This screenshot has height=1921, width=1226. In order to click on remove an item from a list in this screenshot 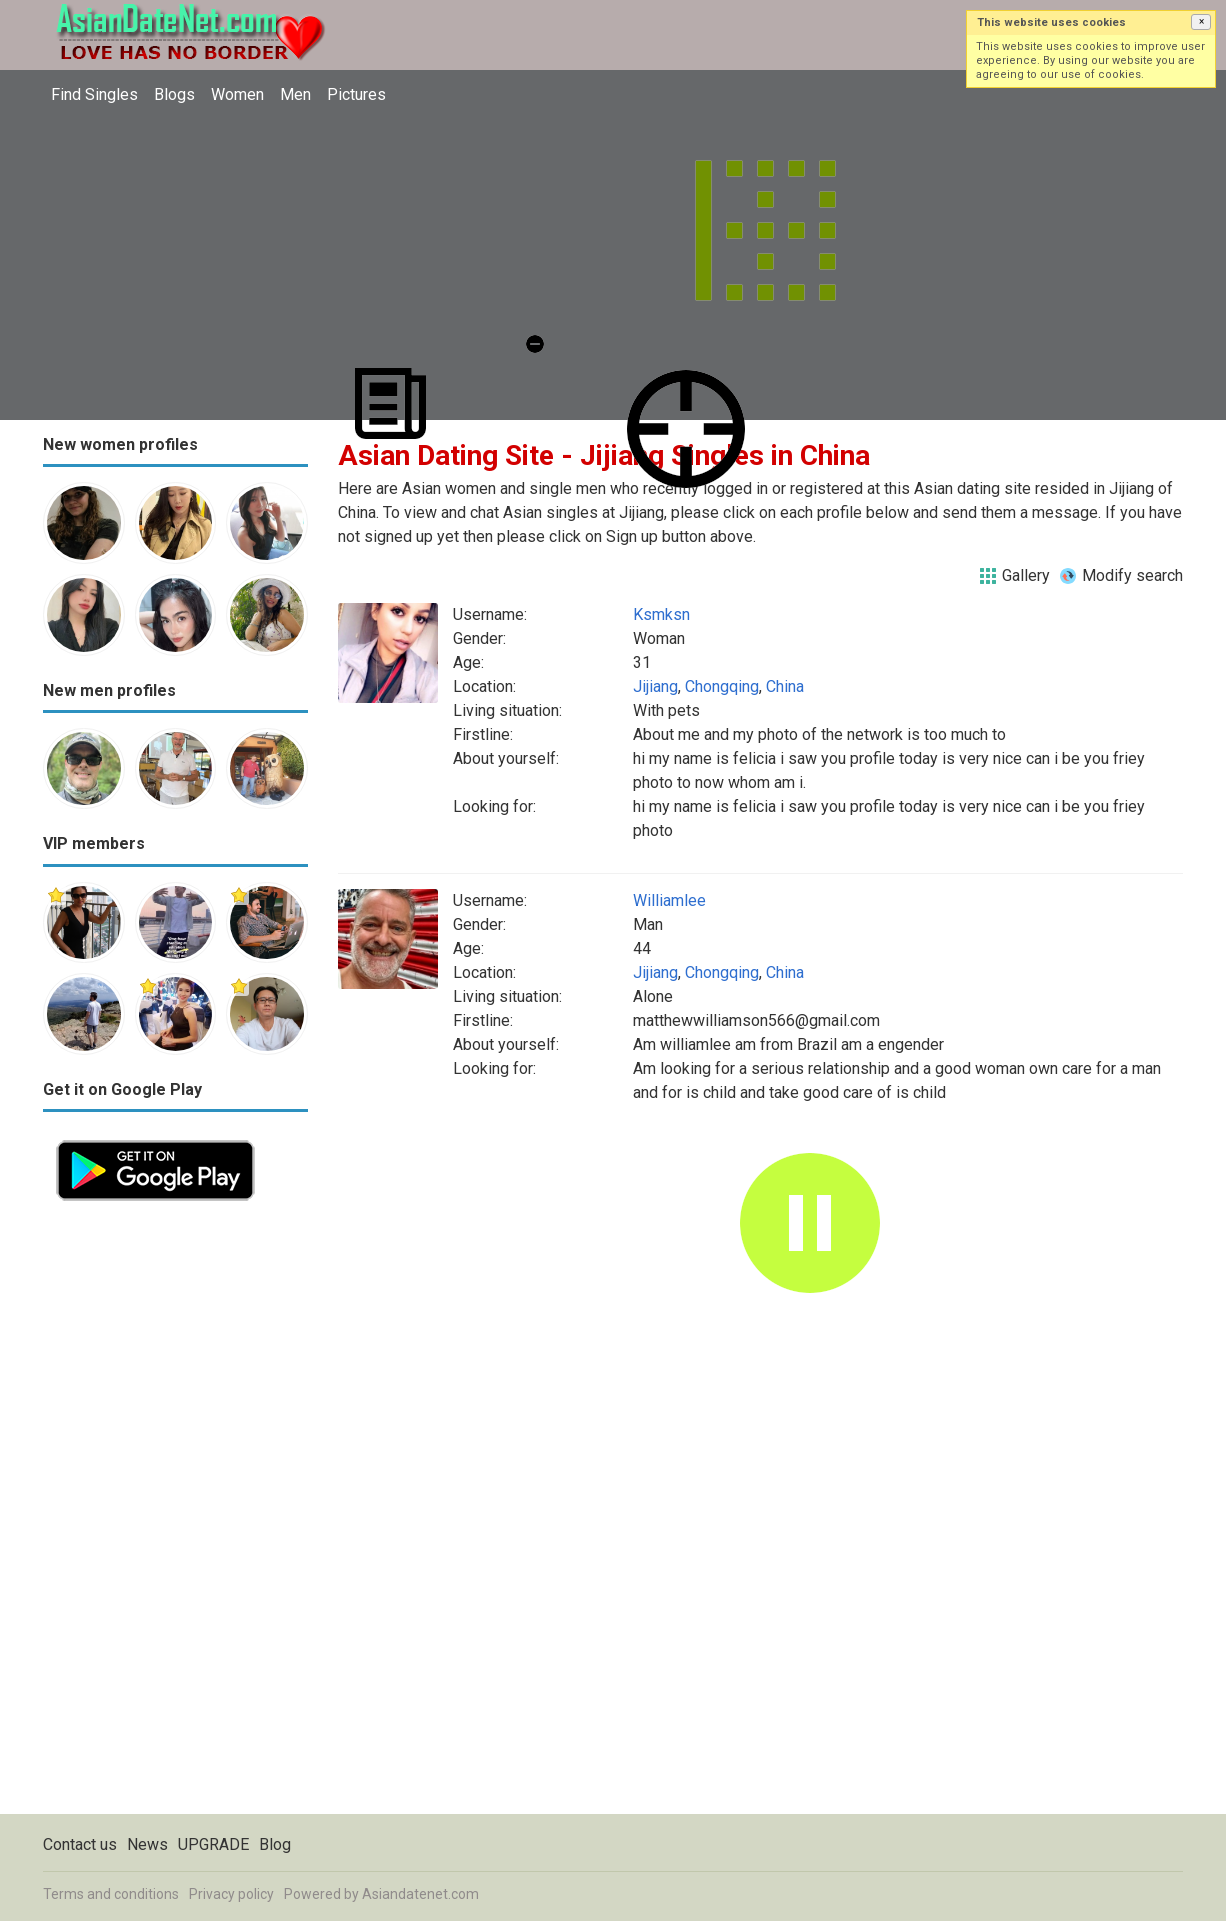, I will do `click(535, 344)`.